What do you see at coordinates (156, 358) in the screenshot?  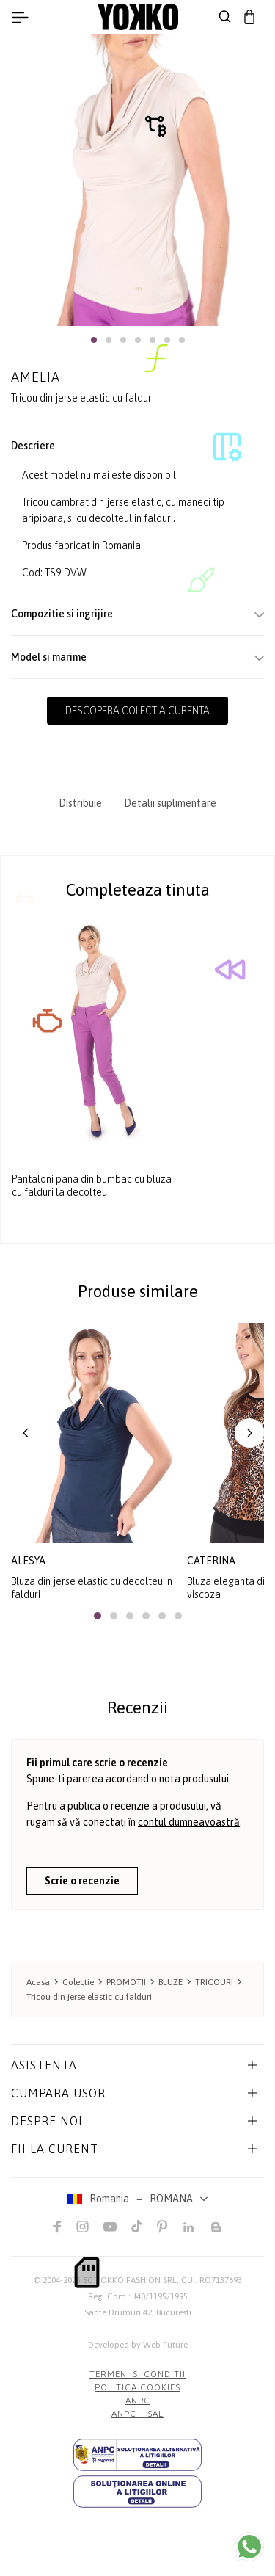 I see `access mathematical functions or formulas` at bounding box center [156, 358].